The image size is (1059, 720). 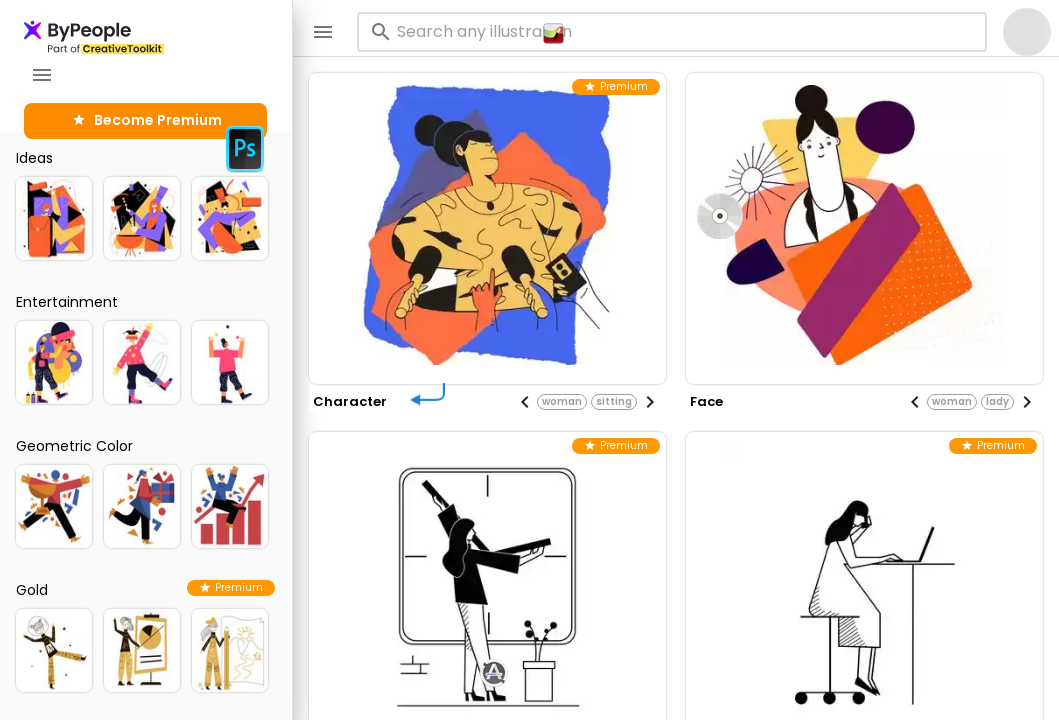 I want to click on indicates a blank CD-R disc ready for burning, so click(x=720, y=216).